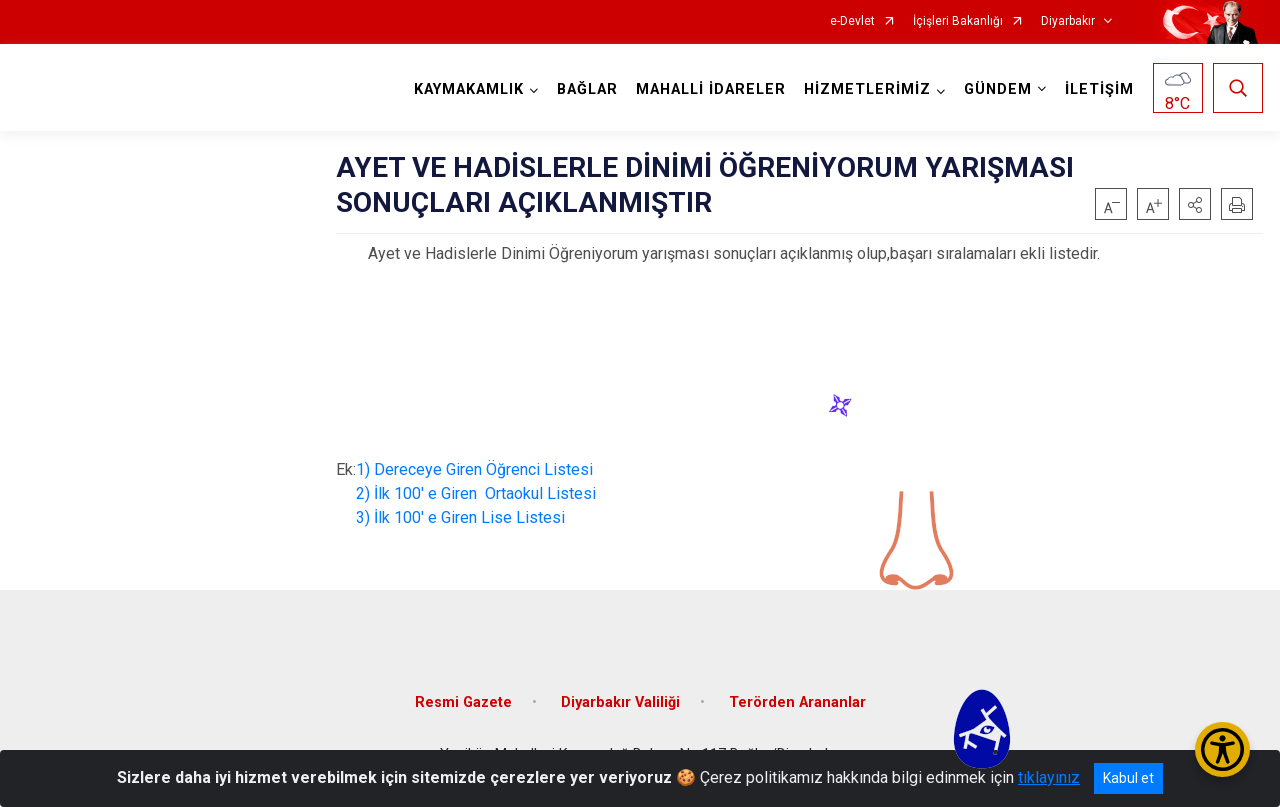  I want to click on a ninja or stealth-themed game element, so click(840, 405).